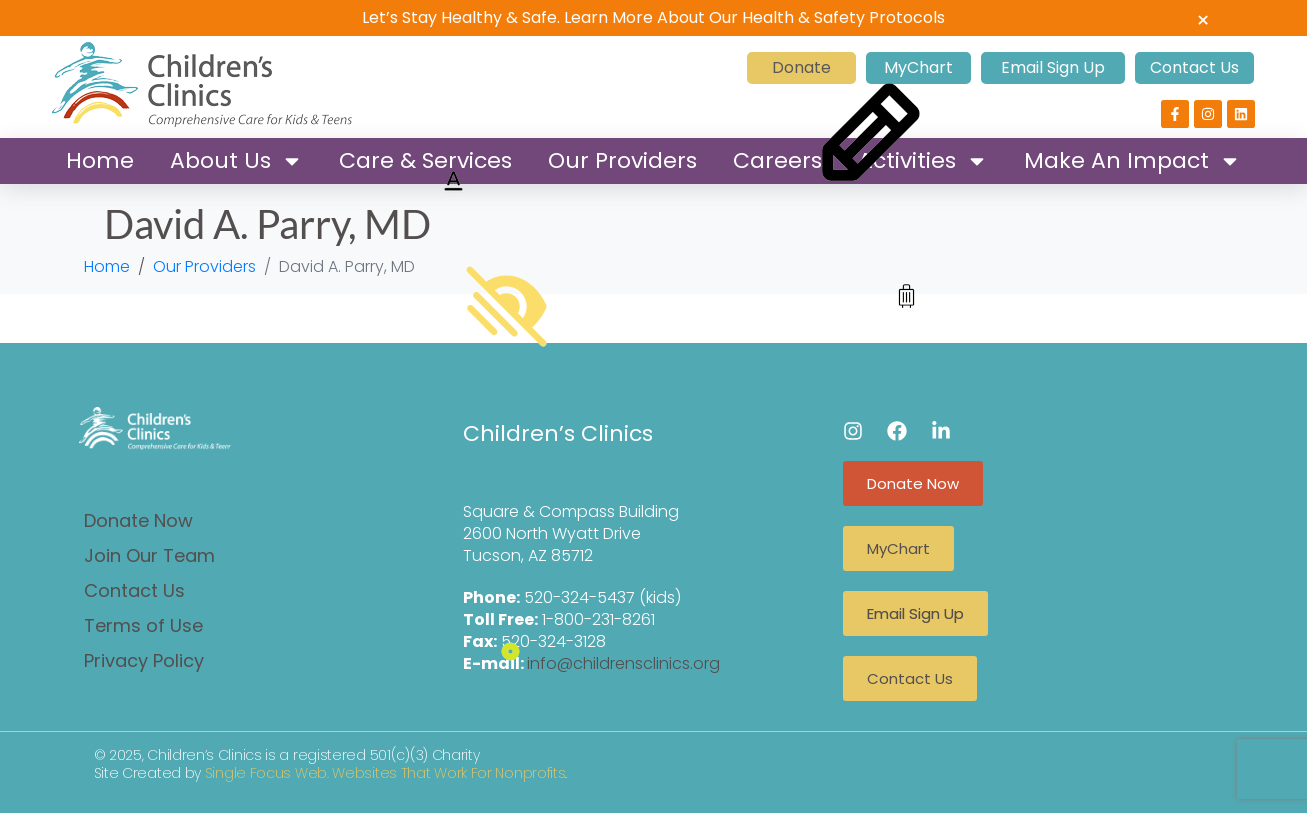  What do you see at coordinates (506, 306) in the screenshot?
I see `indicates low vision or visual impairment accessibility mode` at bounding box center [506, 306].